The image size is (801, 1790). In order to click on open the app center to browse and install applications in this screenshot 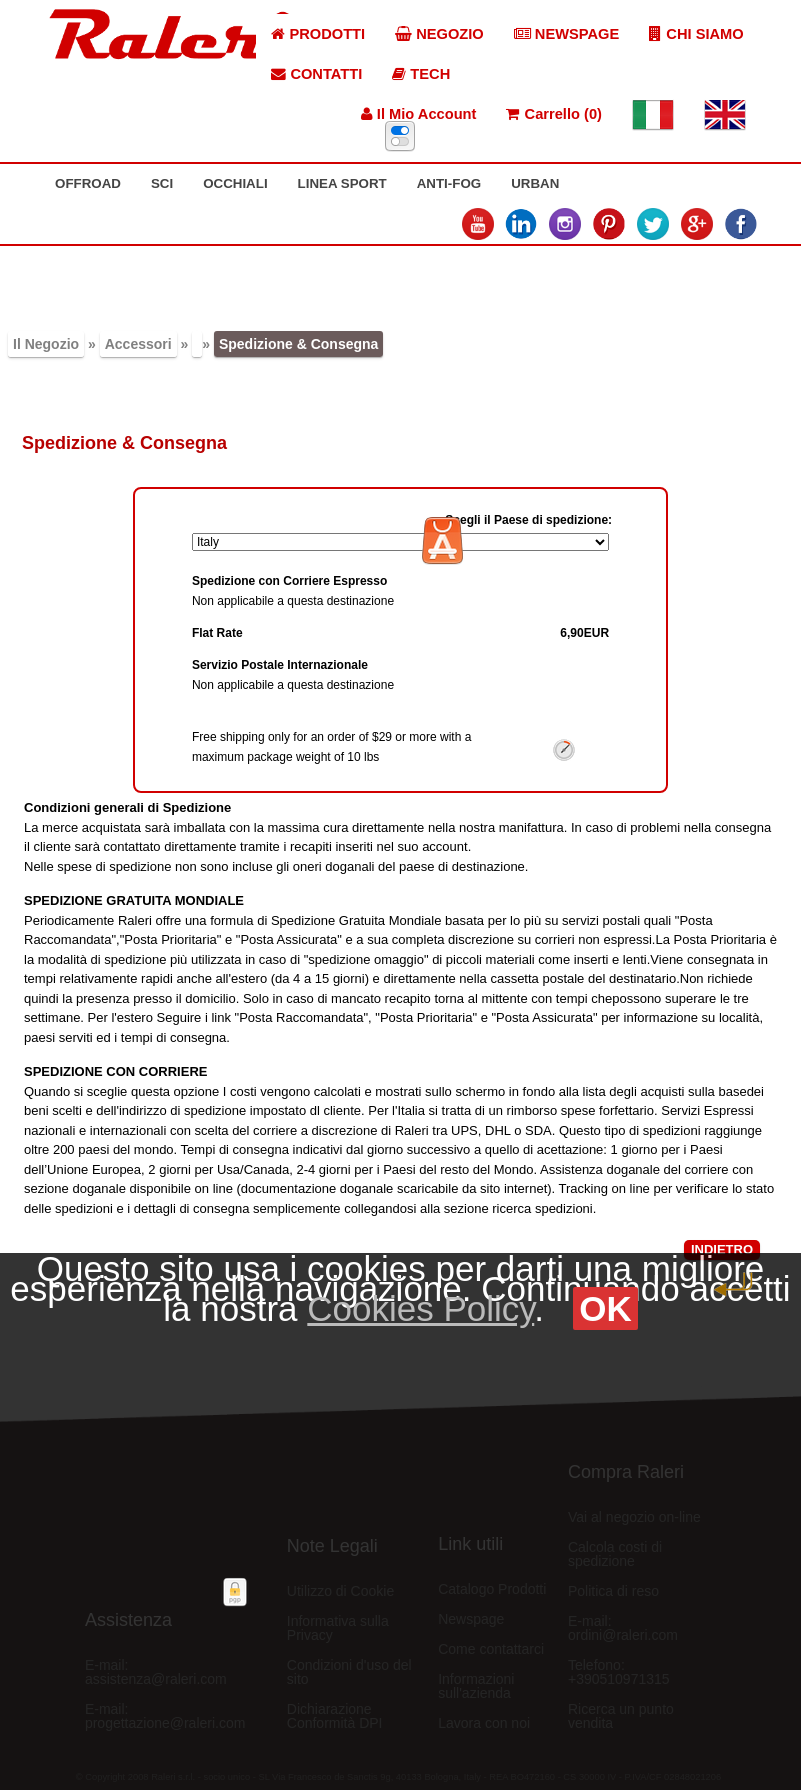, I will do `click(442, 540)`.